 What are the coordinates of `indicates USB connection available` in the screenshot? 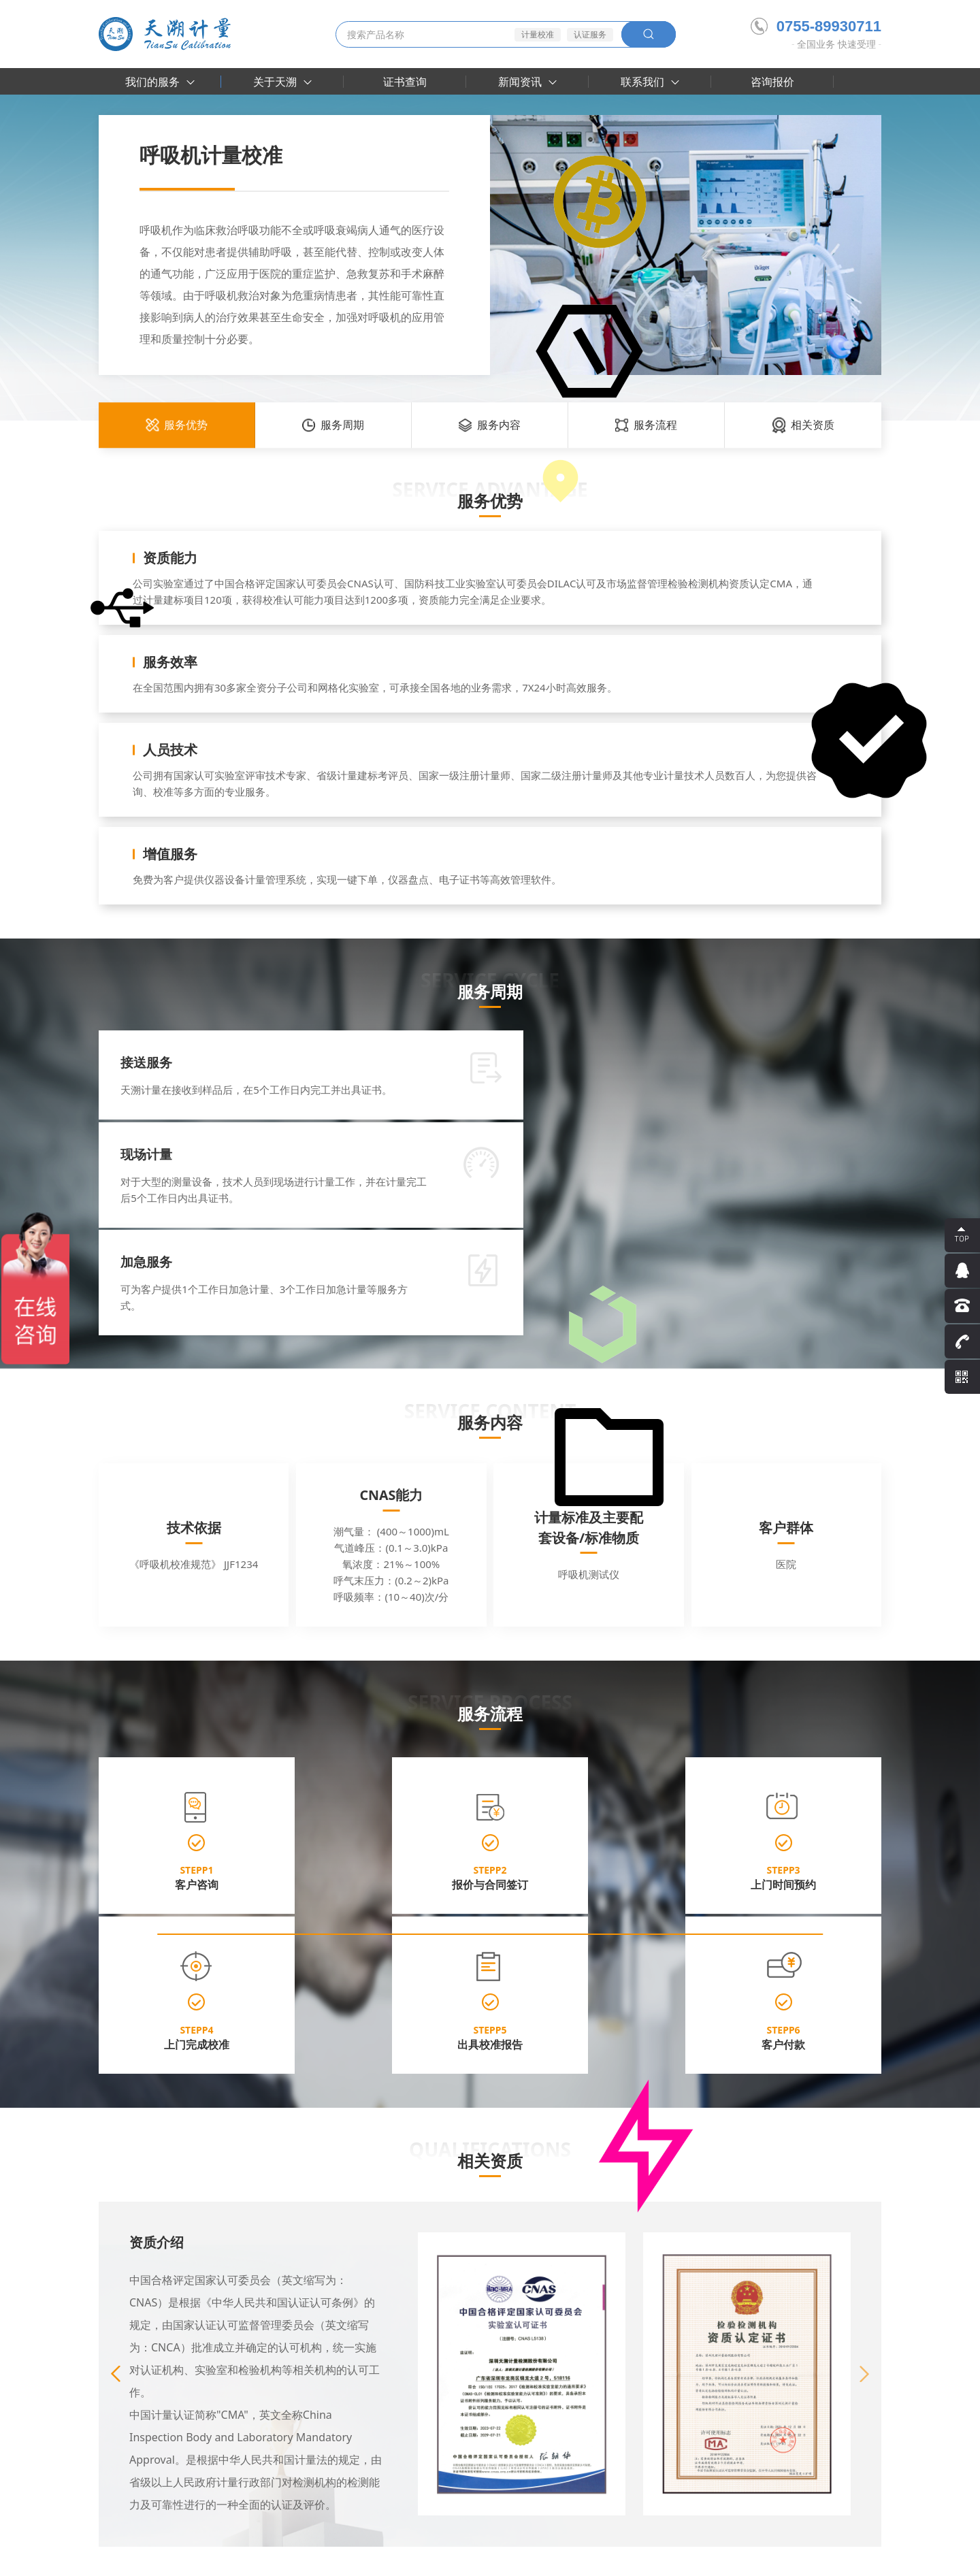 It's located at (122, 608).